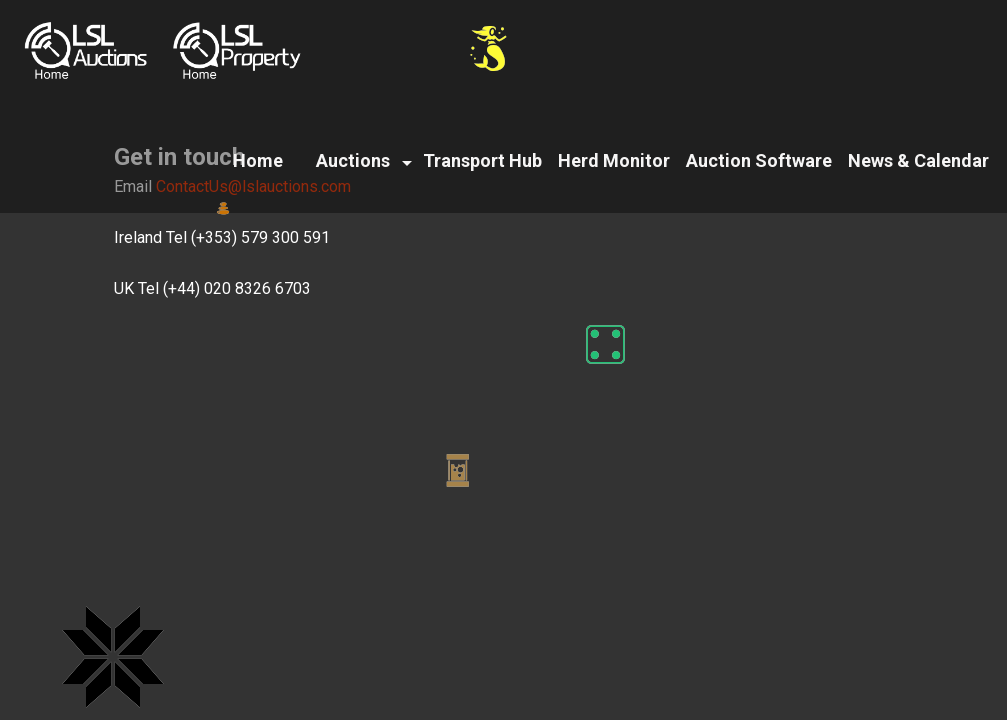 Image resolution: width=1007 pixels, height=720 pixels. What do you see at coordinates (113, 657) in the screenshot?
I see `decorative tile pattern from azul board game` at bounding box center [113, 657].